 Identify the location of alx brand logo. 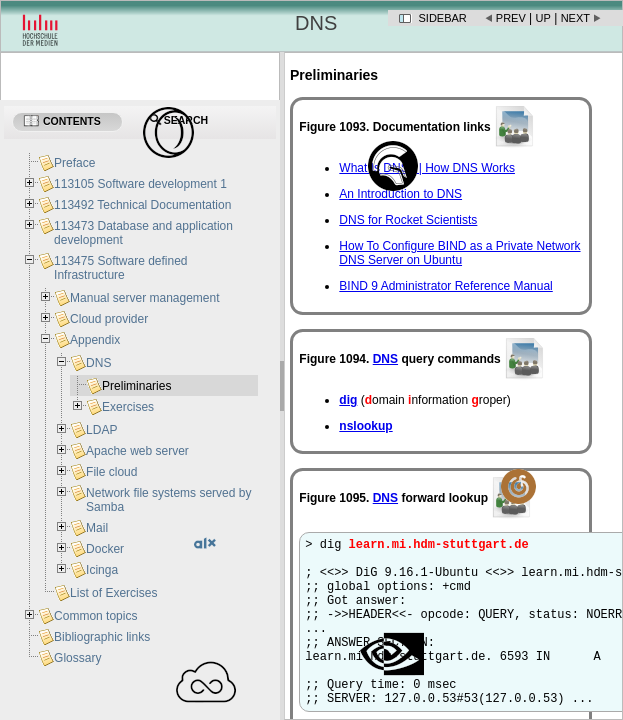
(205, 543).